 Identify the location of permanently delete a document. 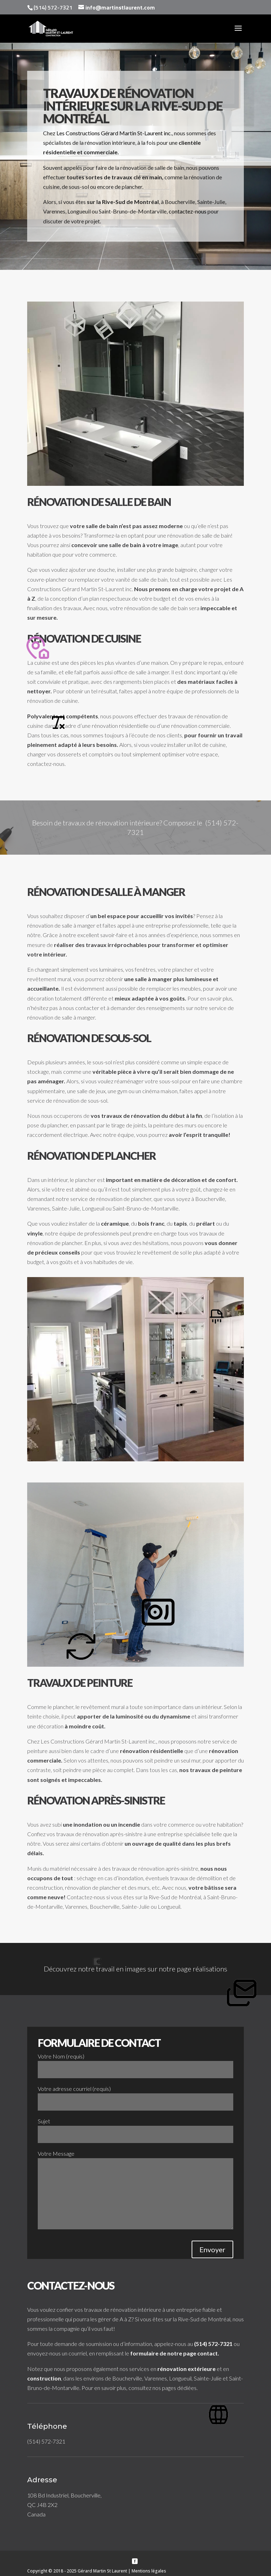
(217, 1317).